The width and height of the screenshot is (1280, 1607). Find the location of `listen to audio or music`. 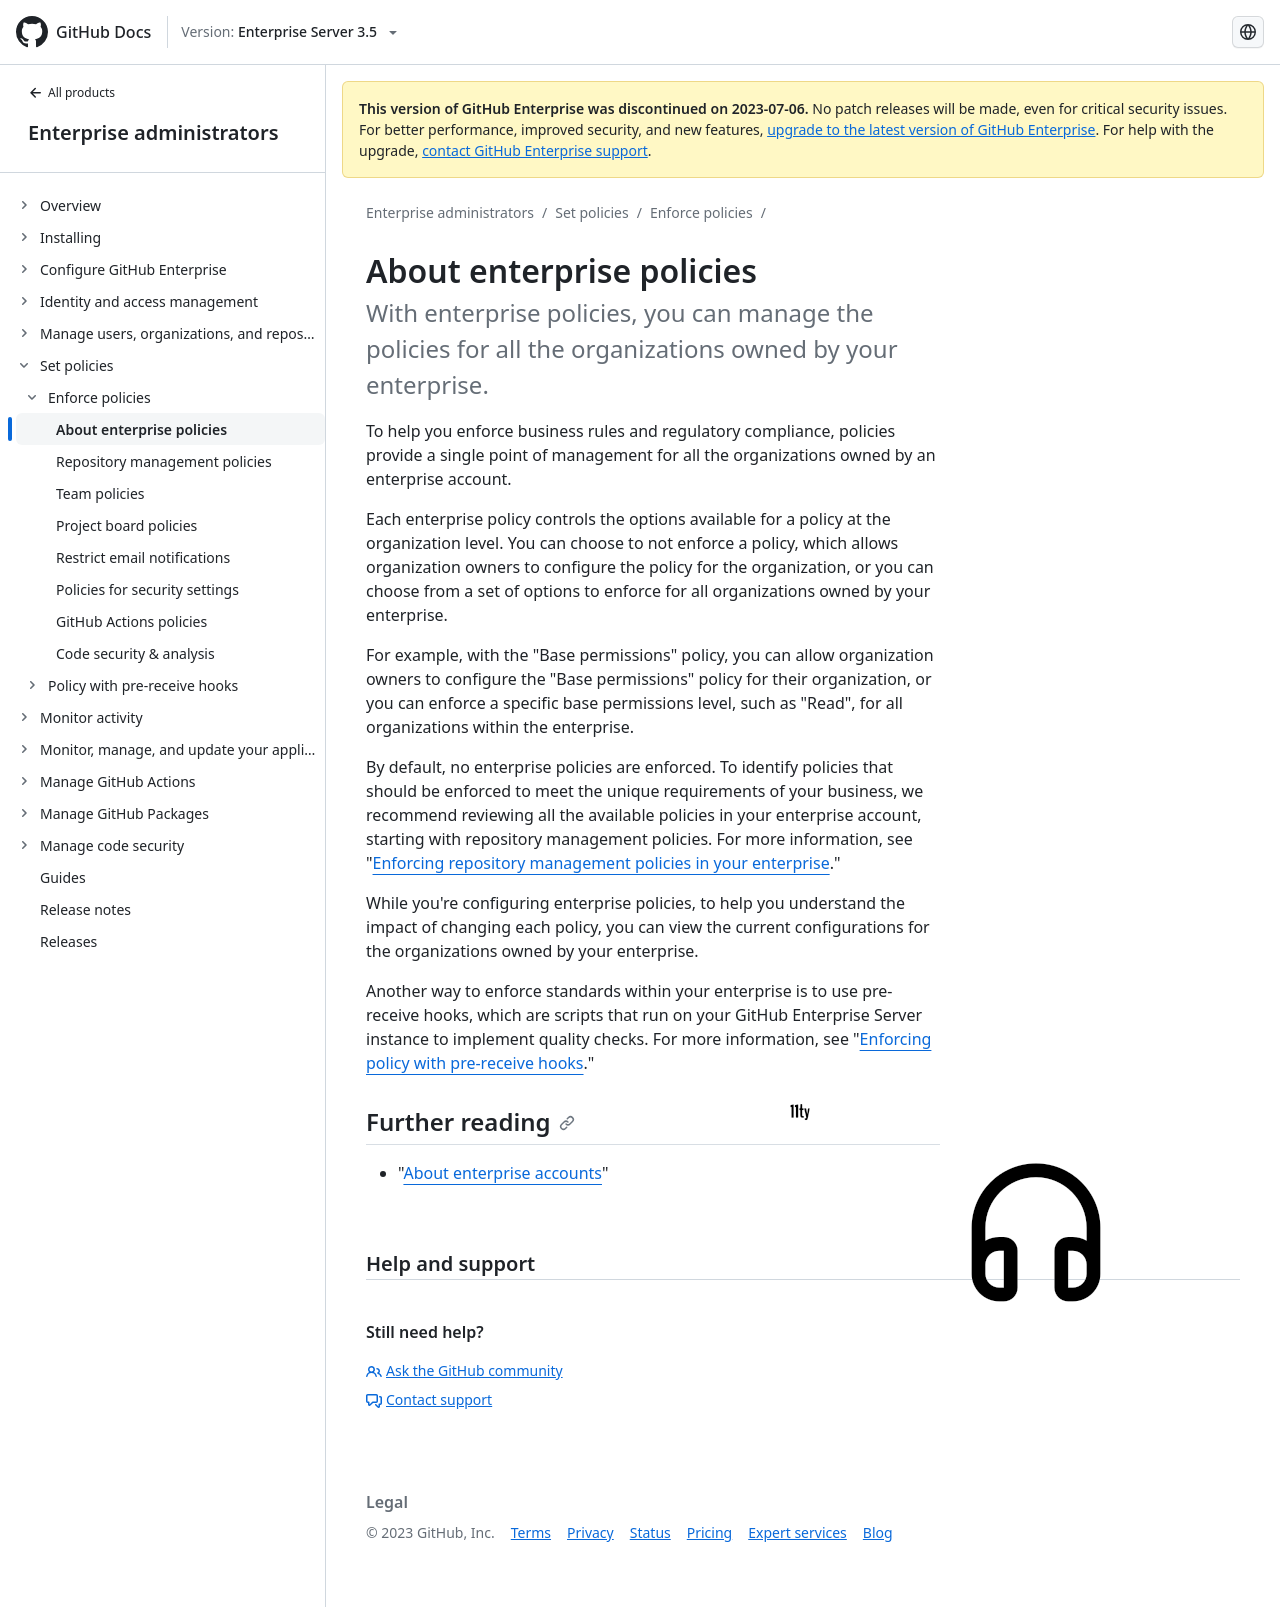

listen to audio or music is located at coordinates (1036, 1237).